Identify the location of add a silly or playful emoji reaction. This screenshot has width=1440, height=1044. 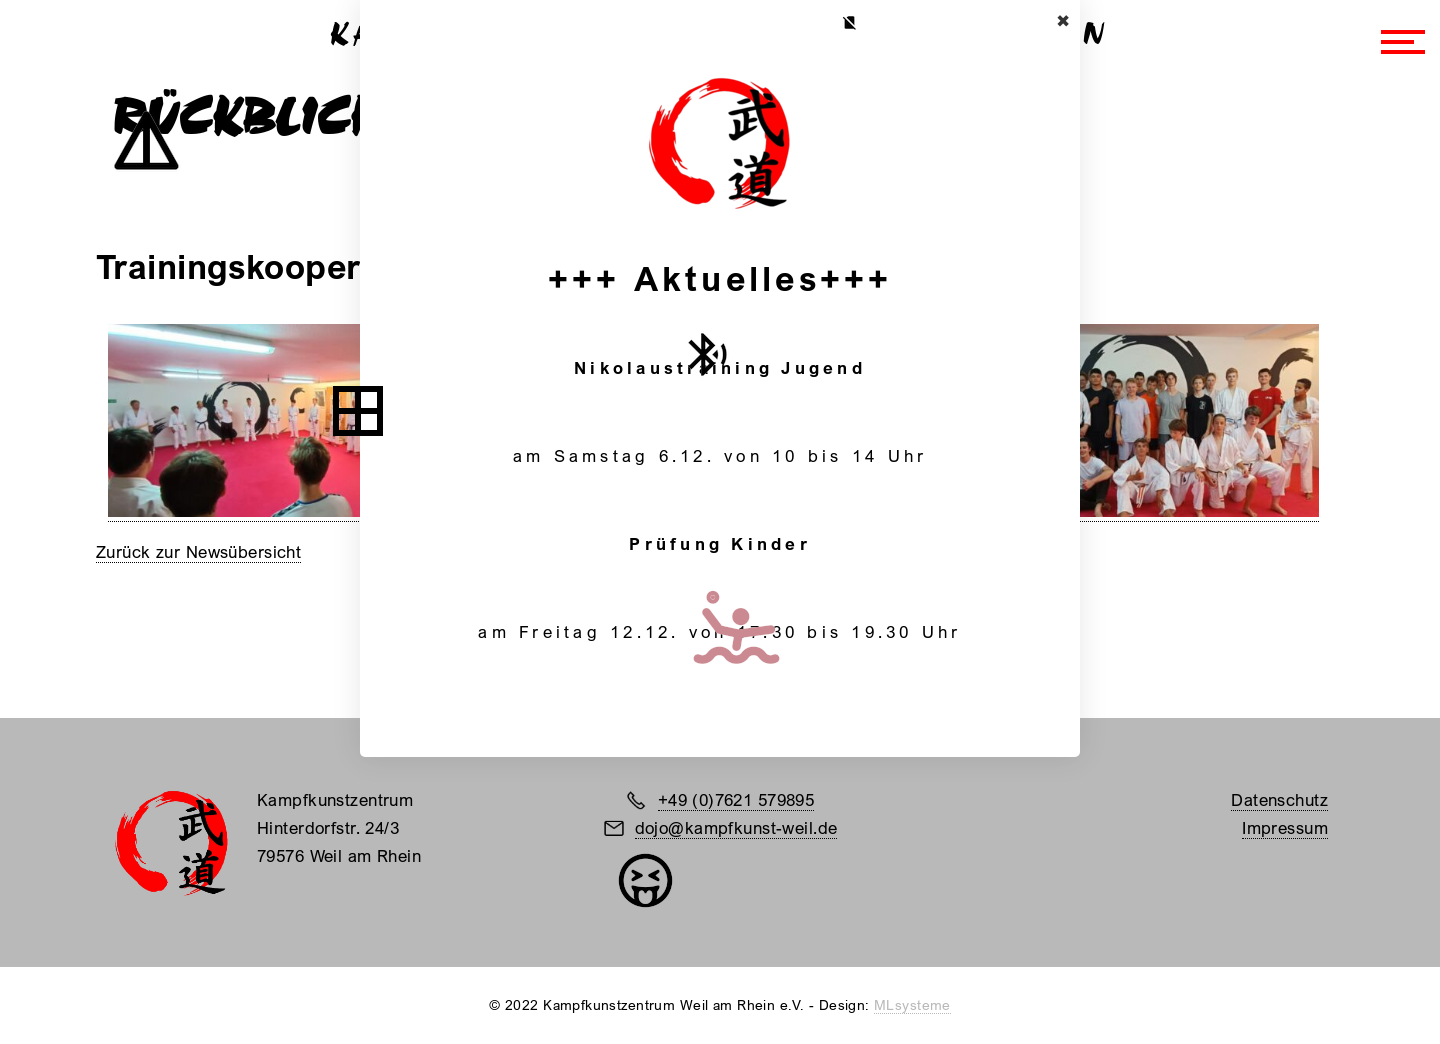
(645, 880).